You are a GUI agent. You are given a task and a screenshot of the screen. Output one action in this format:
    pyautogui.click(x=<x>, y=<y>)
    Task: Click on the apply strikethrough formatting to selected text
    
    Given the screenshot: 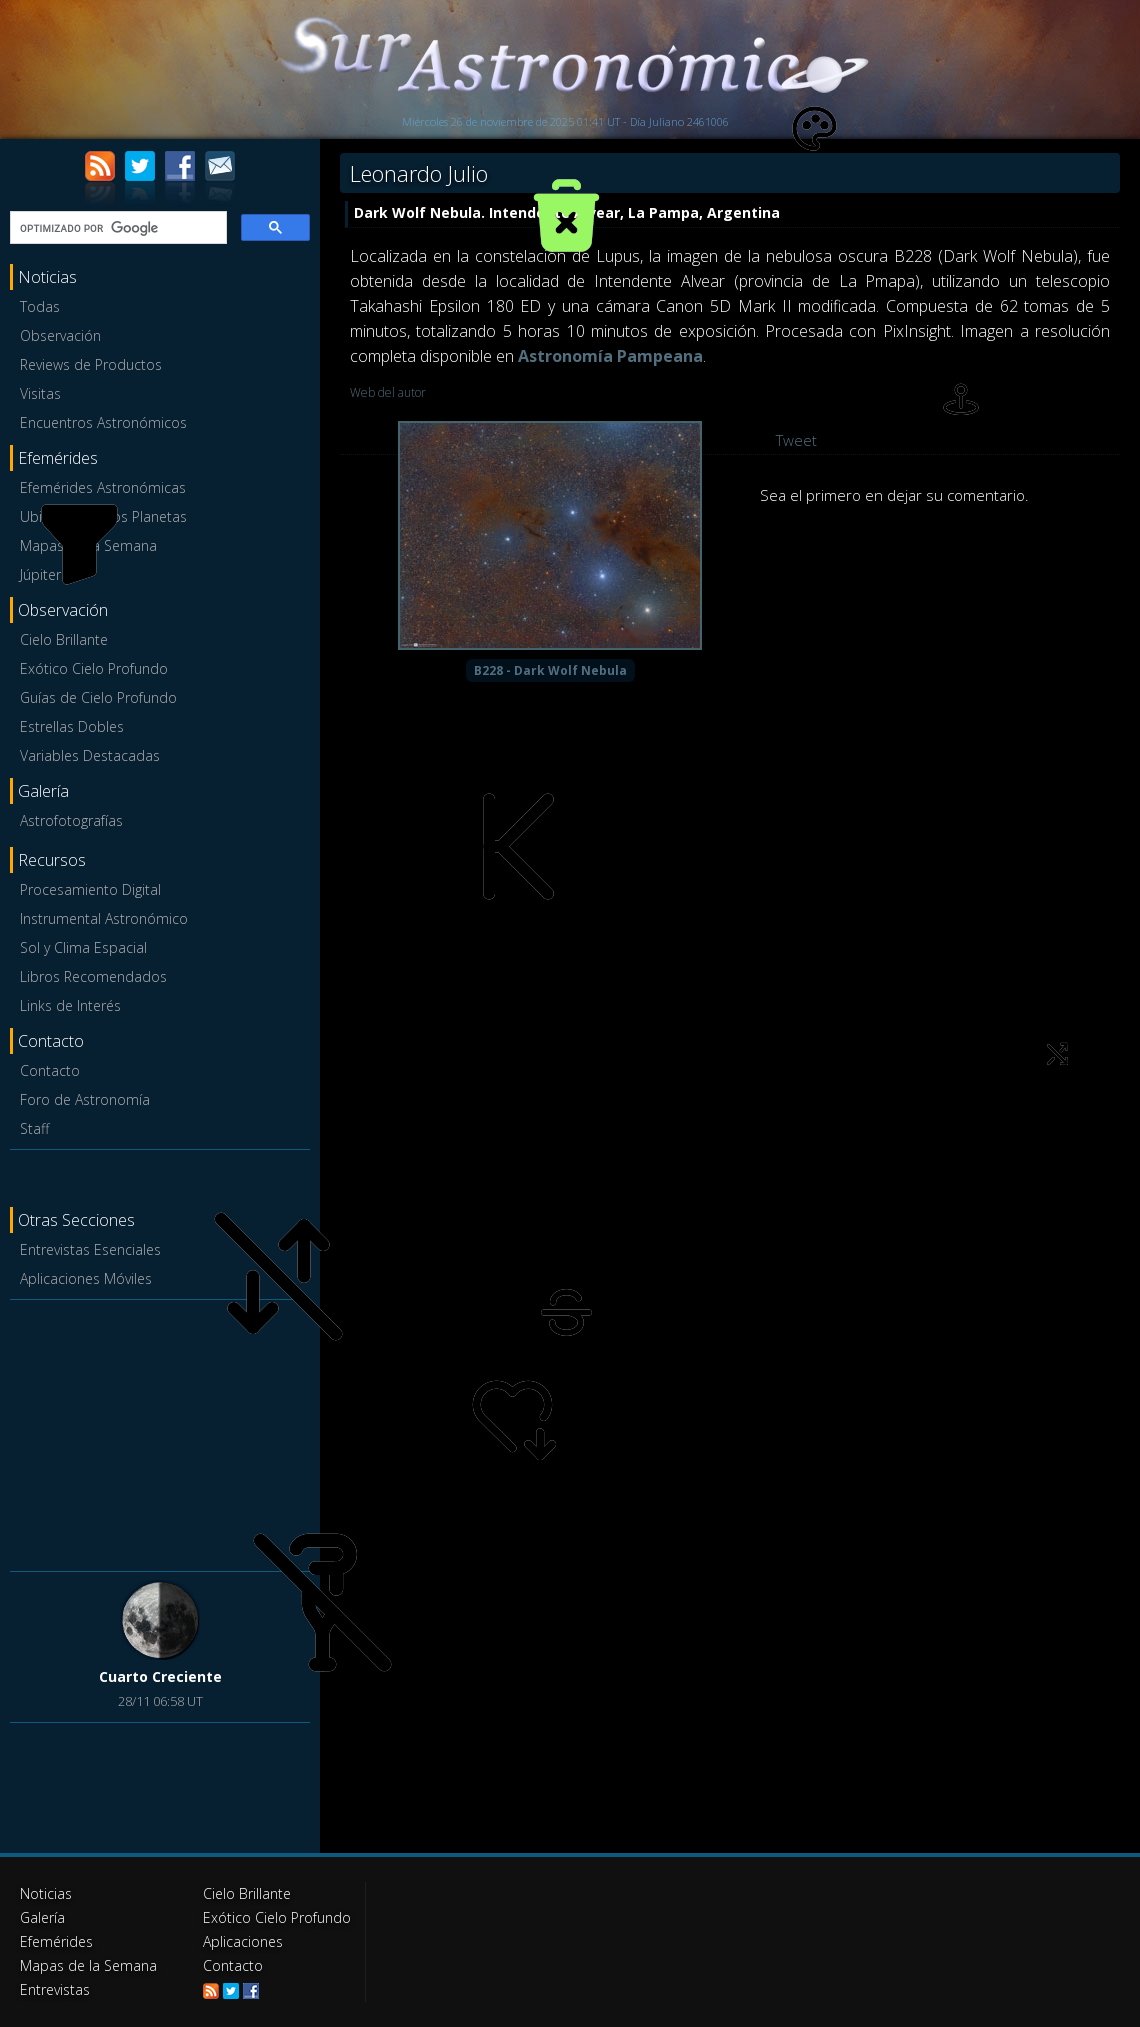 What is the action you would take?
    pyautogui.click(x=566, y=1312)
    